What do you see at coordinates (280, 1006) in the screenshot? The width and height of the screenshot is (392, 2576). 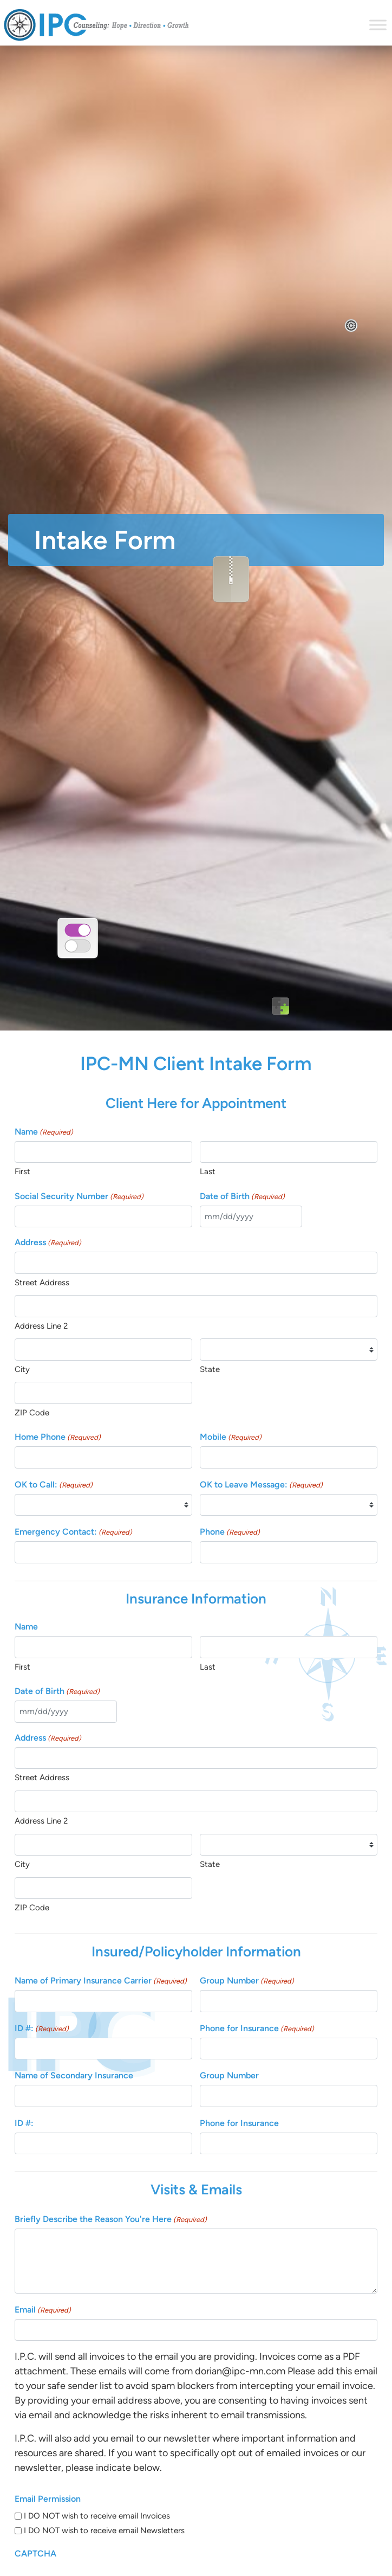 I see `open gnome shell extensions manager` at bounding box center [280, 1006].